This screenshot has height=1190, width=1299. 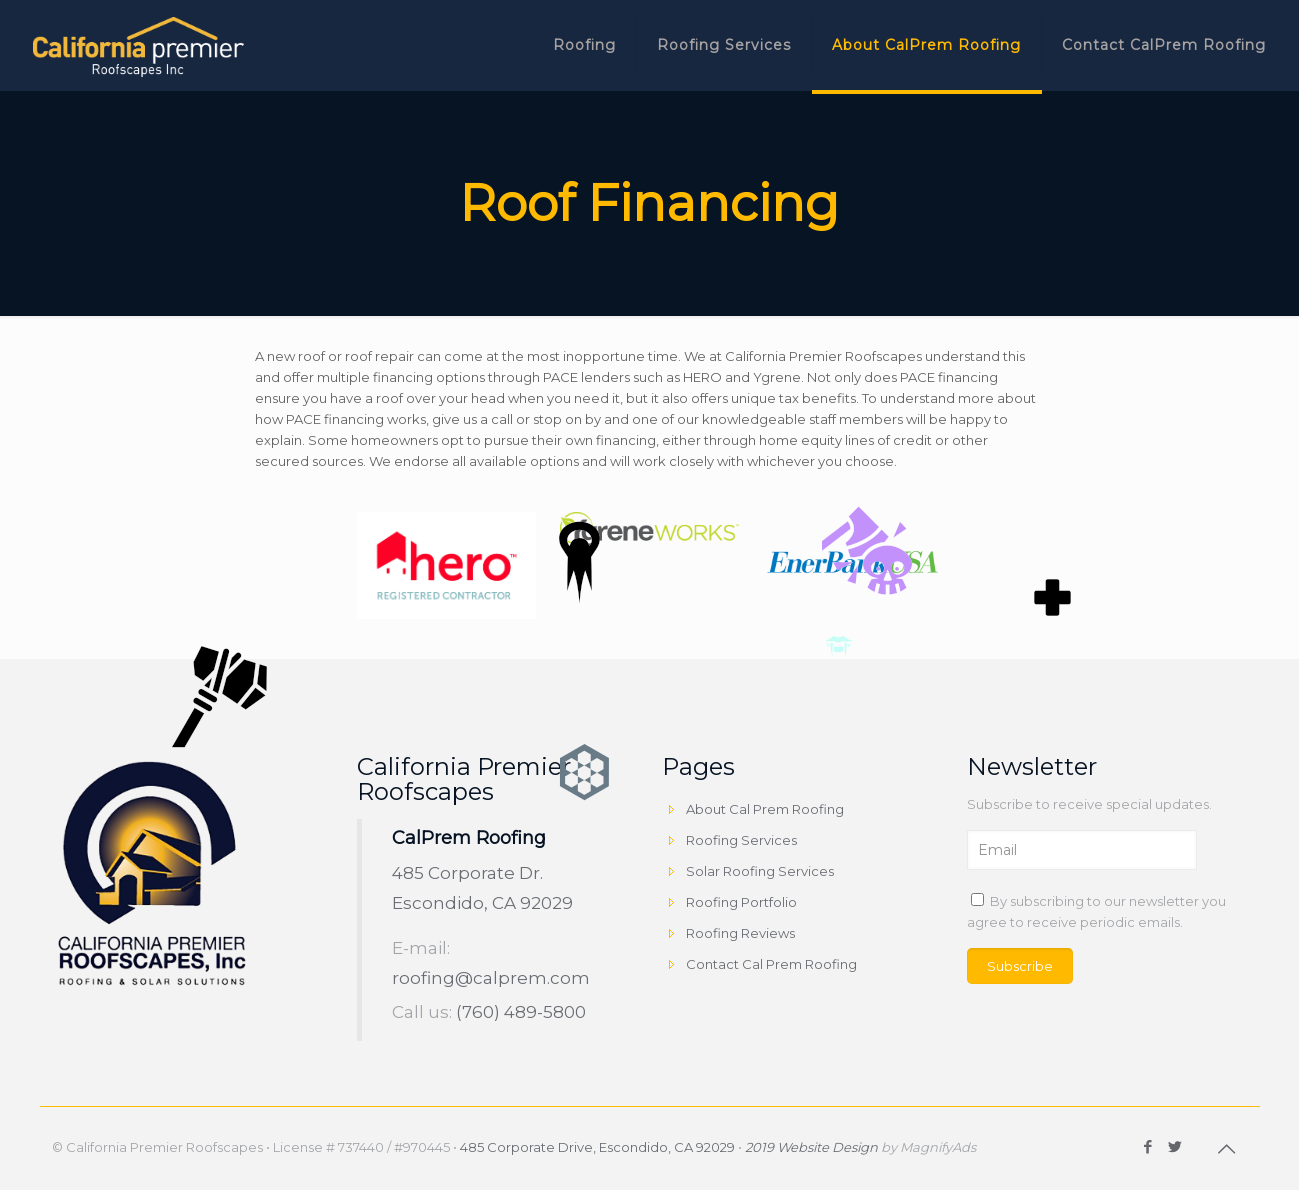 I want to click on stone age or primitive tool category in a crafting game, so click(x=221, y=696).